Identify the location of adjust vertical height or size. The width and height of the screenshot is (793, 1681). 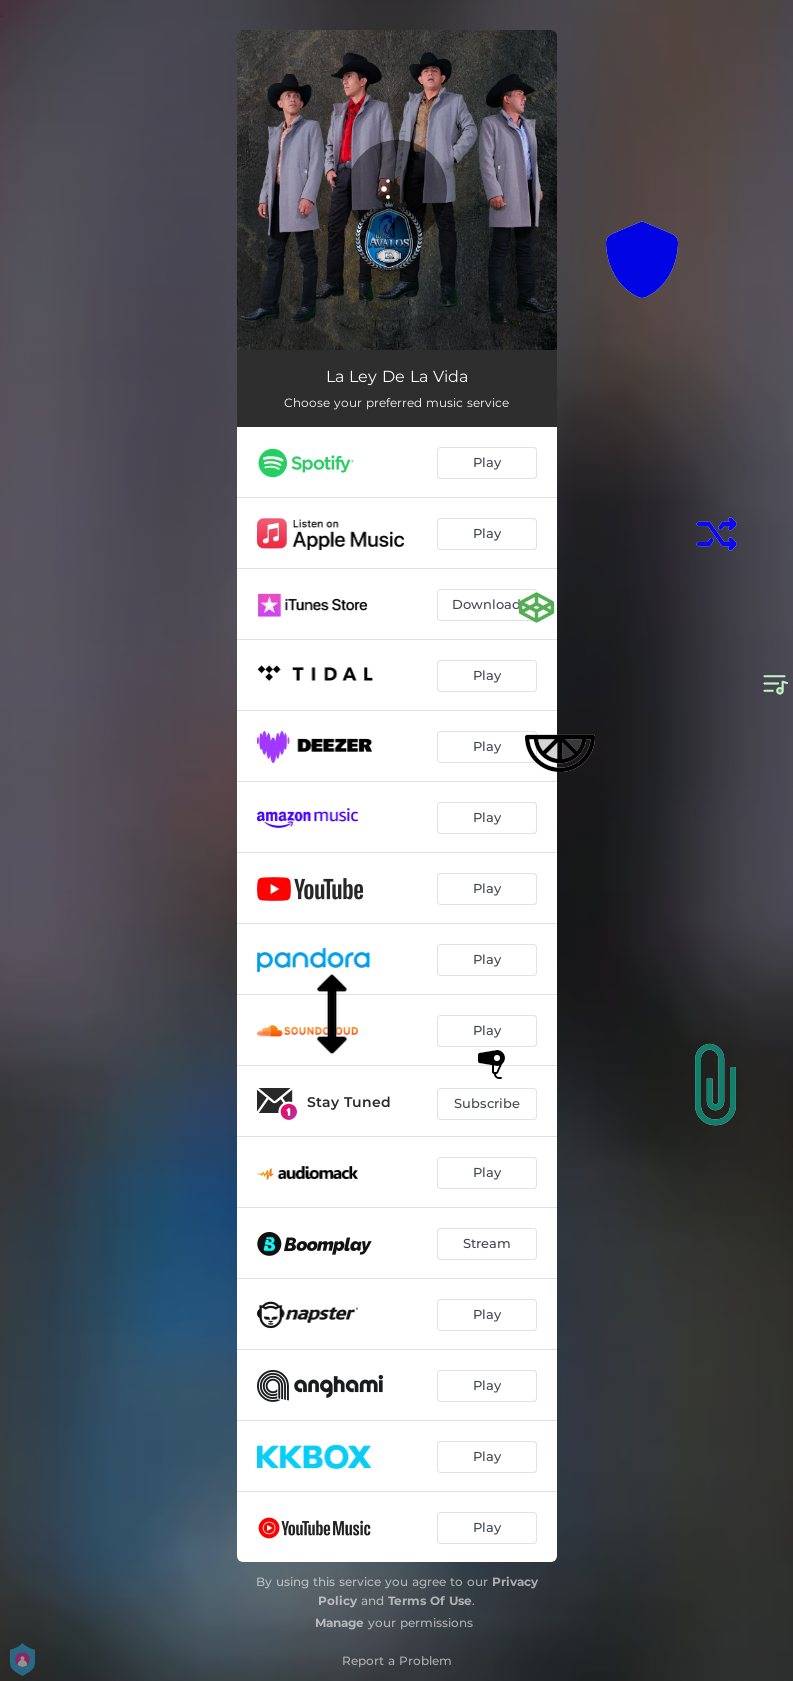
(332, 1014).